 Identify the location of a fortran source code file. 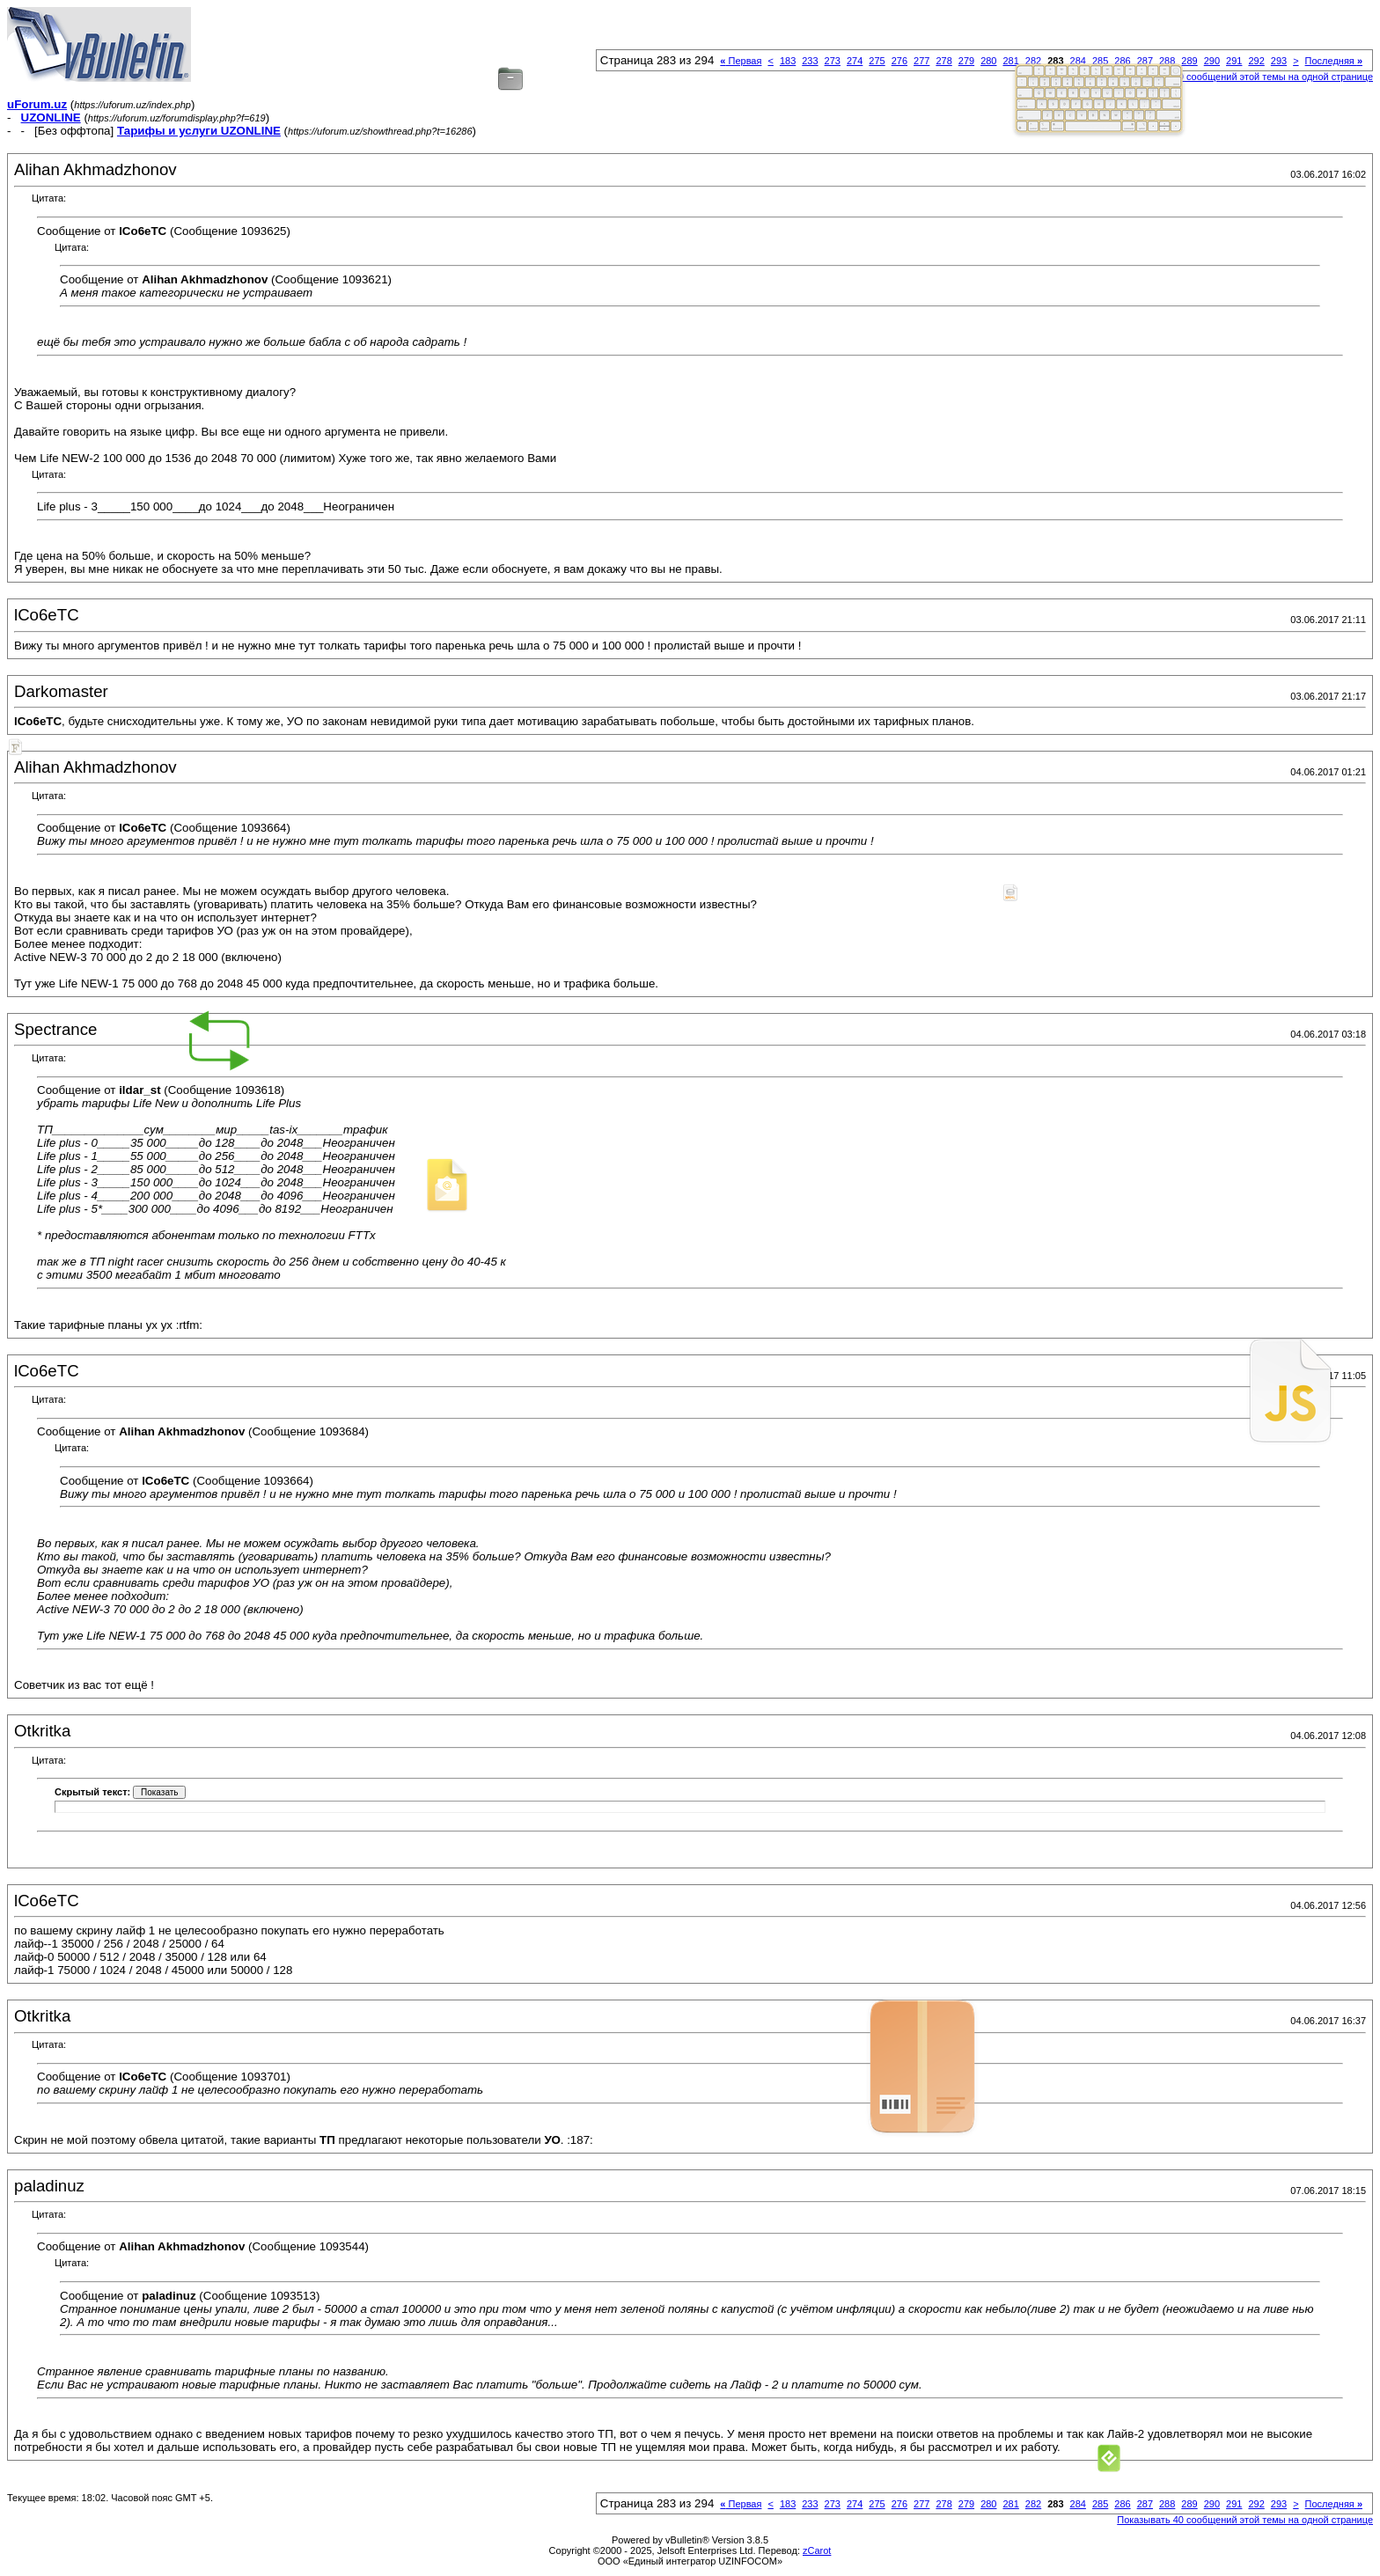
(15, 746).